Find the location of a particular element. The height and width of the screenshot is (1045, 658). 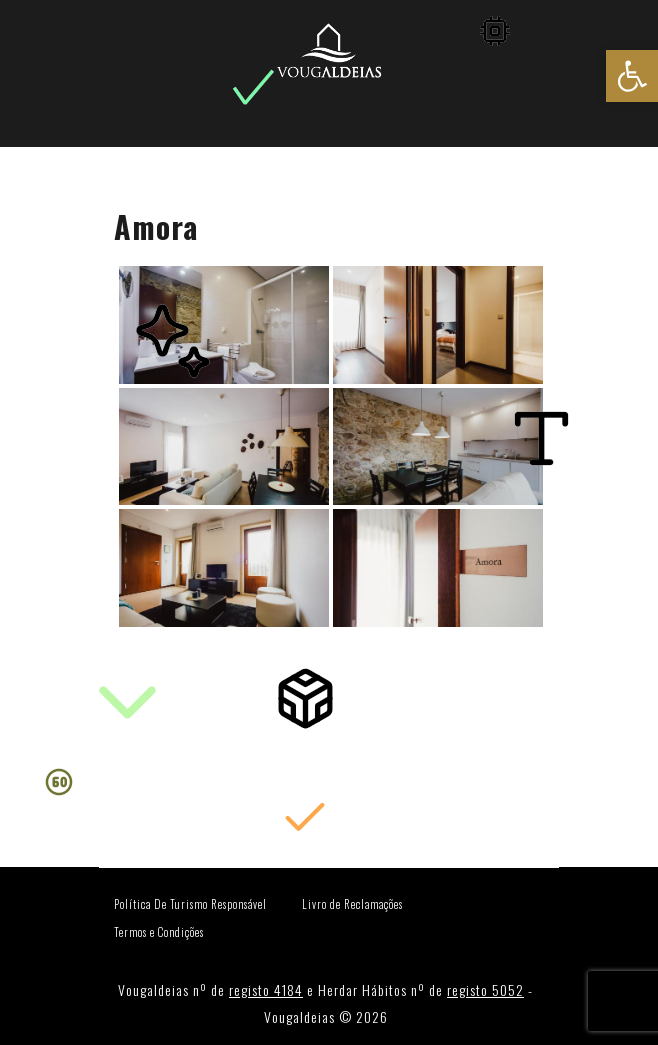

access text formatting options is located at coordinates (541, 438).